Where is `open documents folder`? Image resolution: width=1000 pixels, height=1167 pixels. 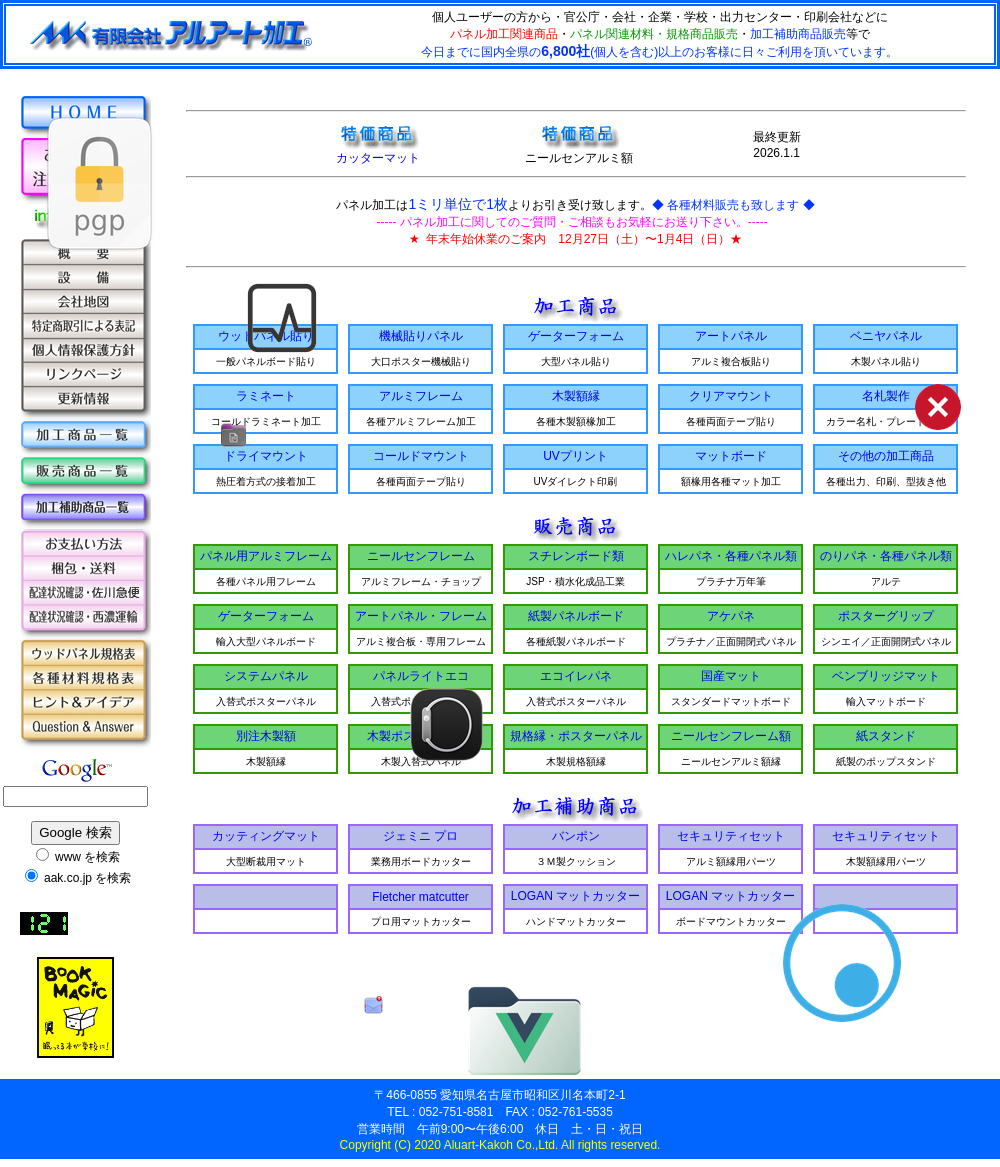 open documents folder is located at coordinates (233, 434).